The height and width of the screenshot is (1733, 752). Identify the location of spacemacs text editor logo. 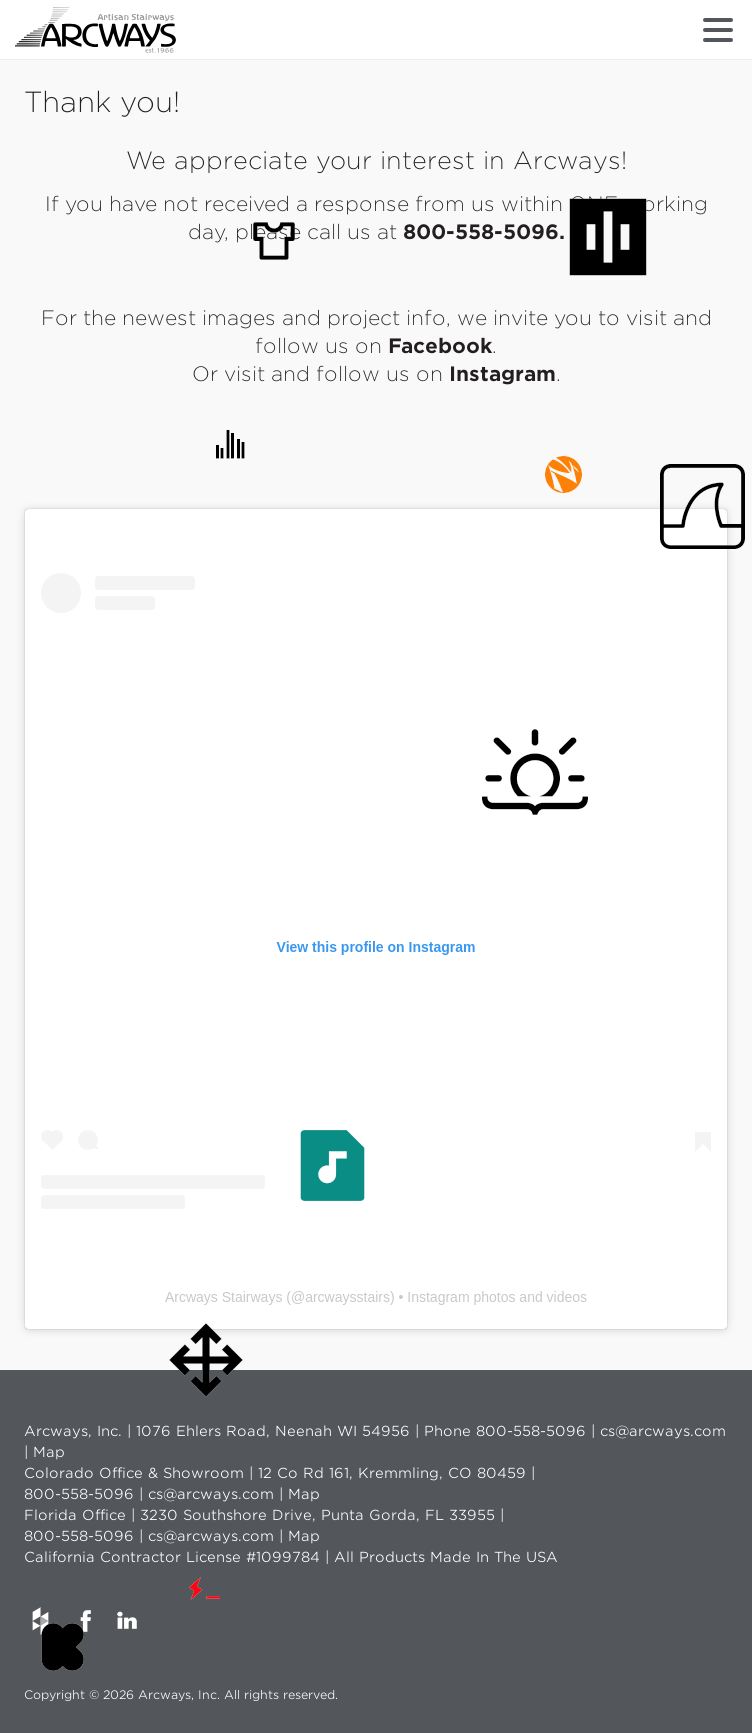
(563, 474).